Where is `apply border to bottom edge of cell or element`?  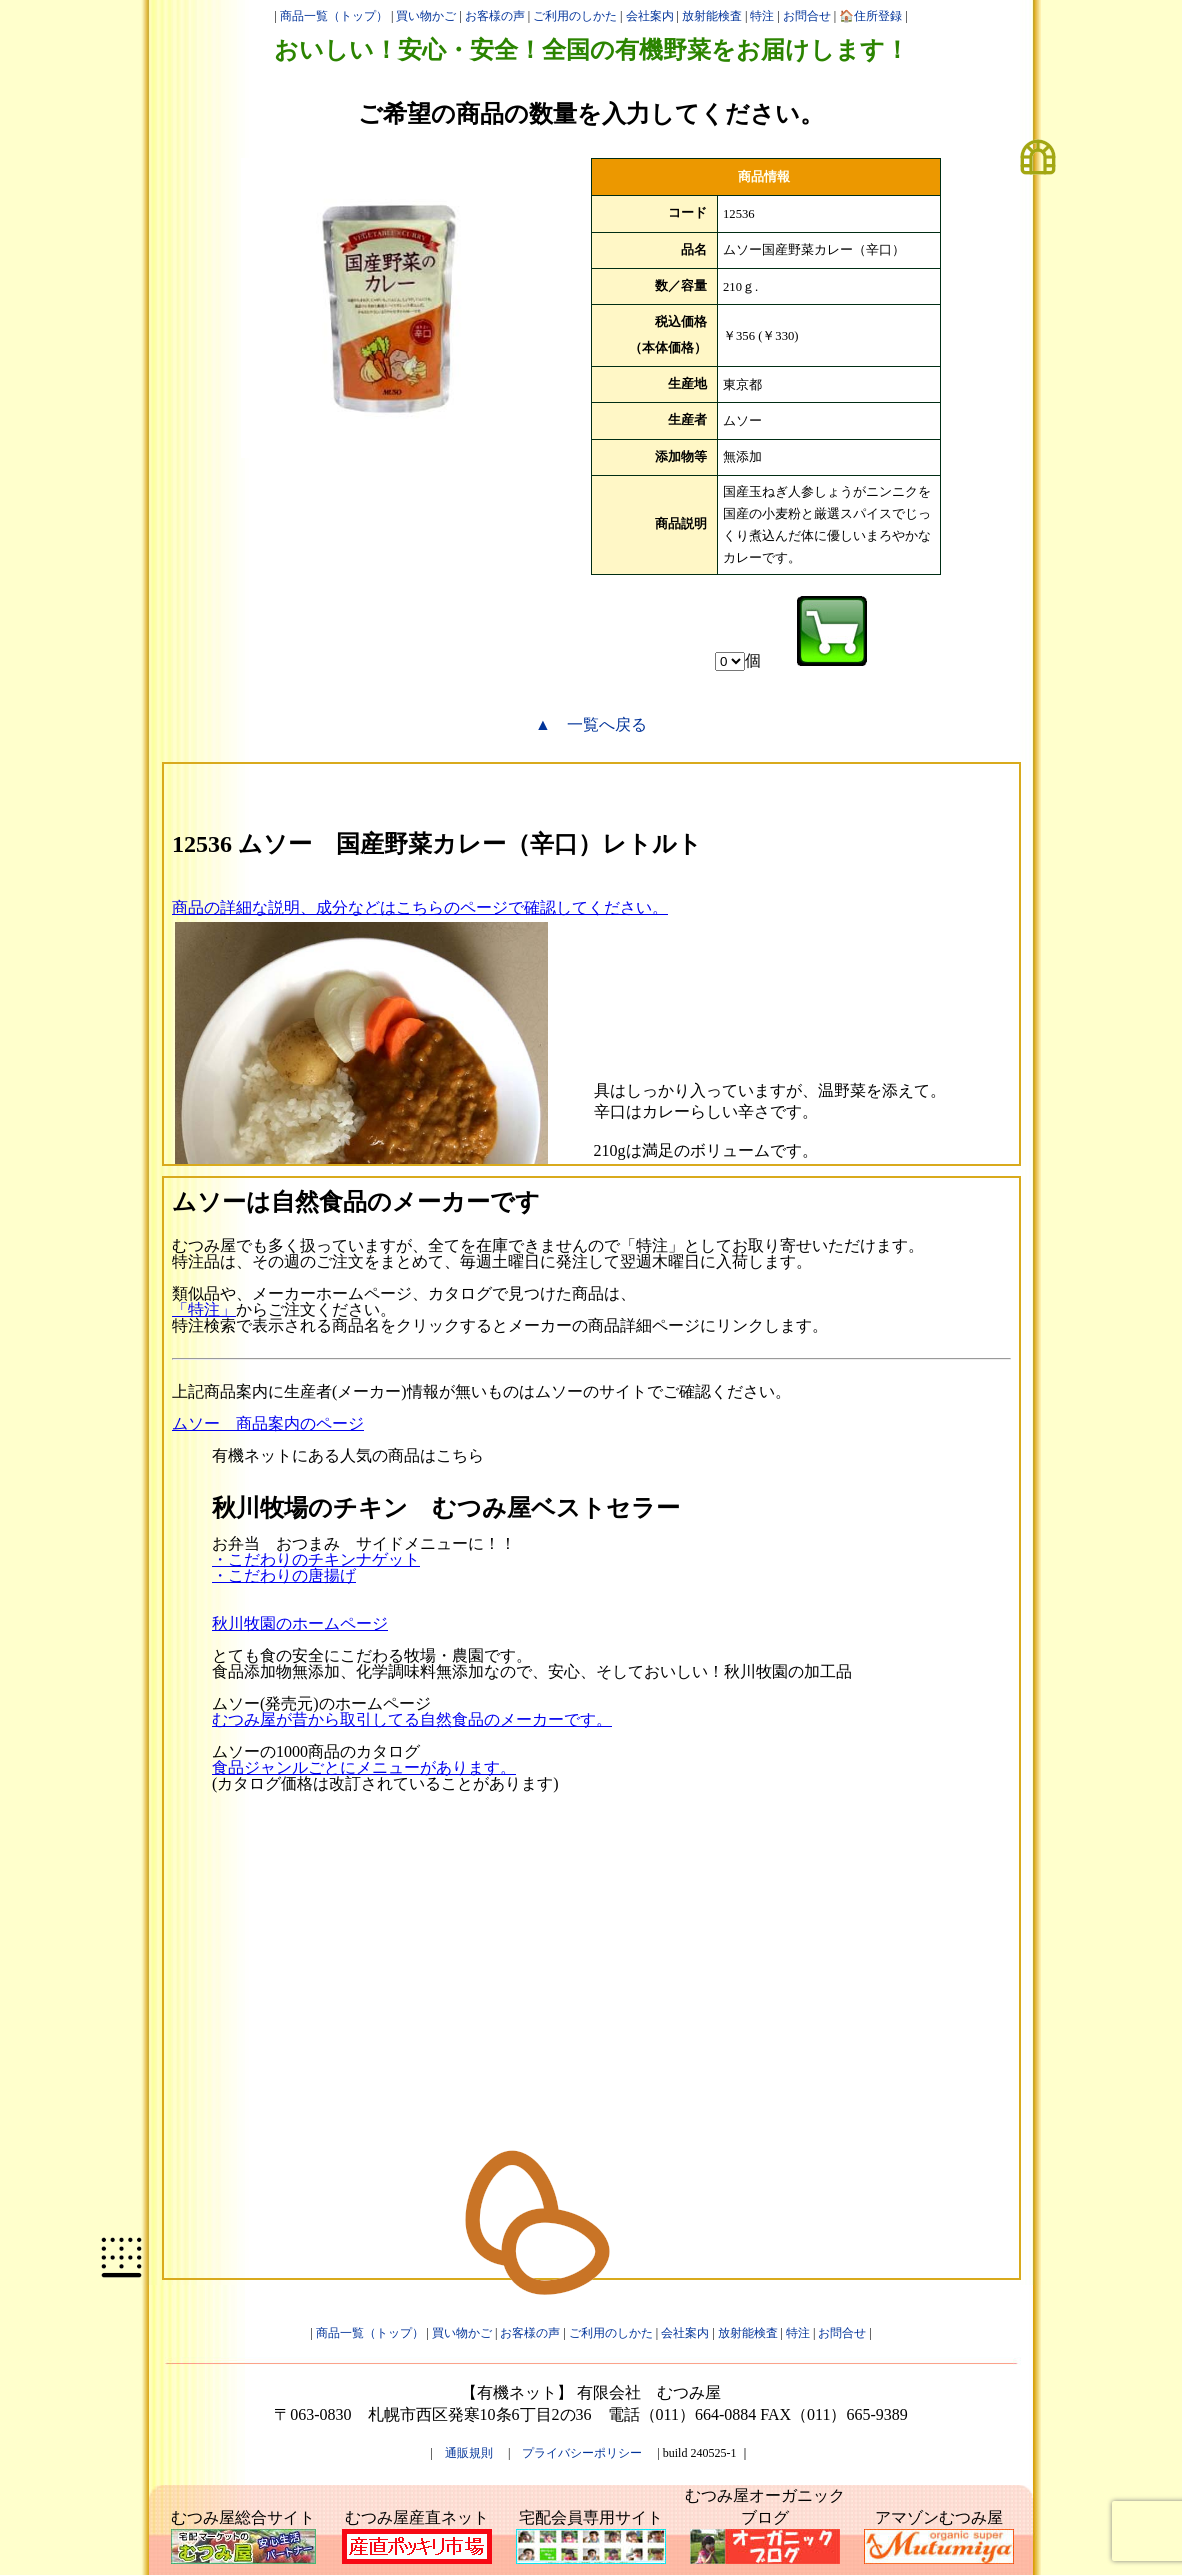
apply border to bottom edge of cell or element is located at coordinates (121, 2257).